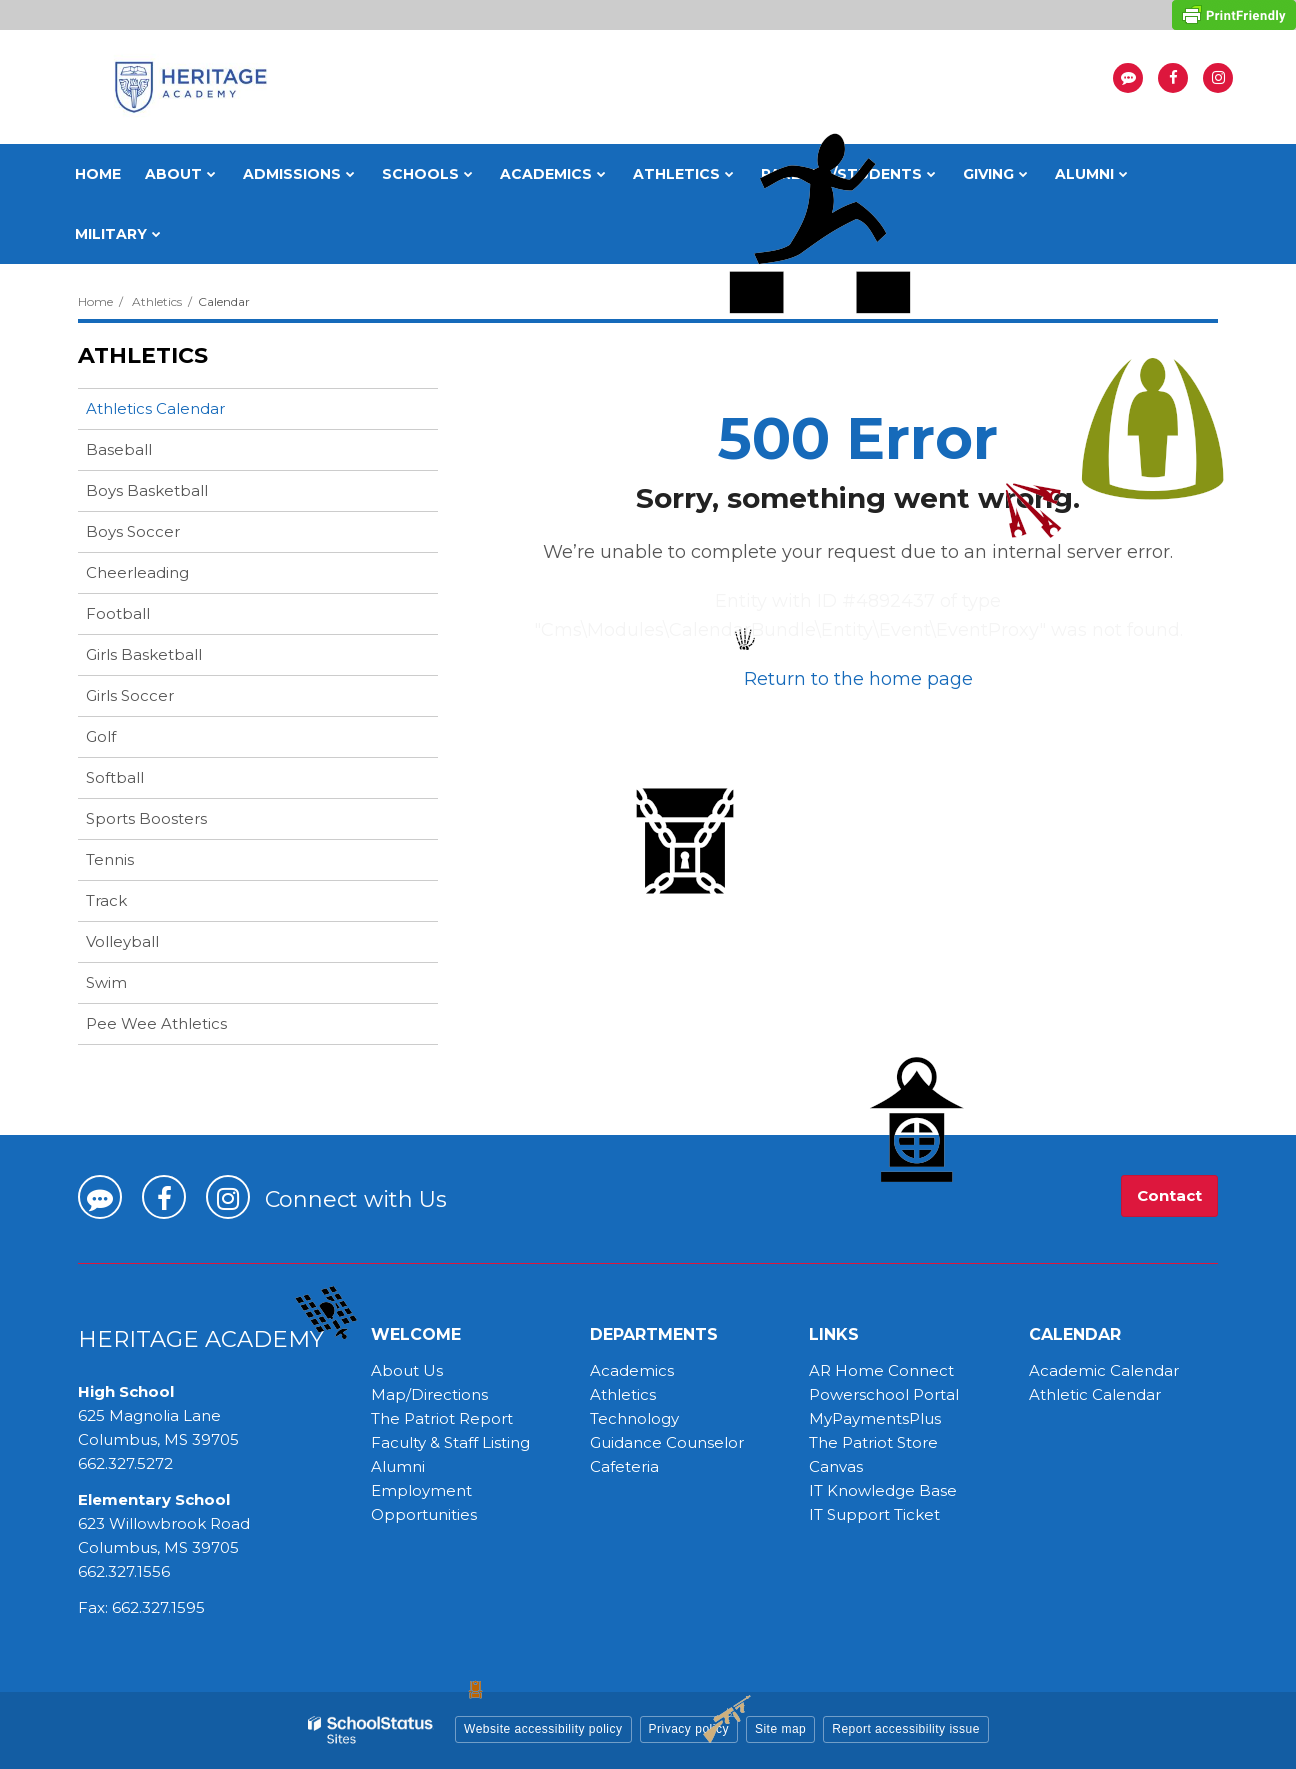 This screenshot has width=1296, height=1769. What do you see at coordinates (916, 1118) in the screenshot?
I see `access lantern or lighting feature in game` at bounding box center [916, 1118].